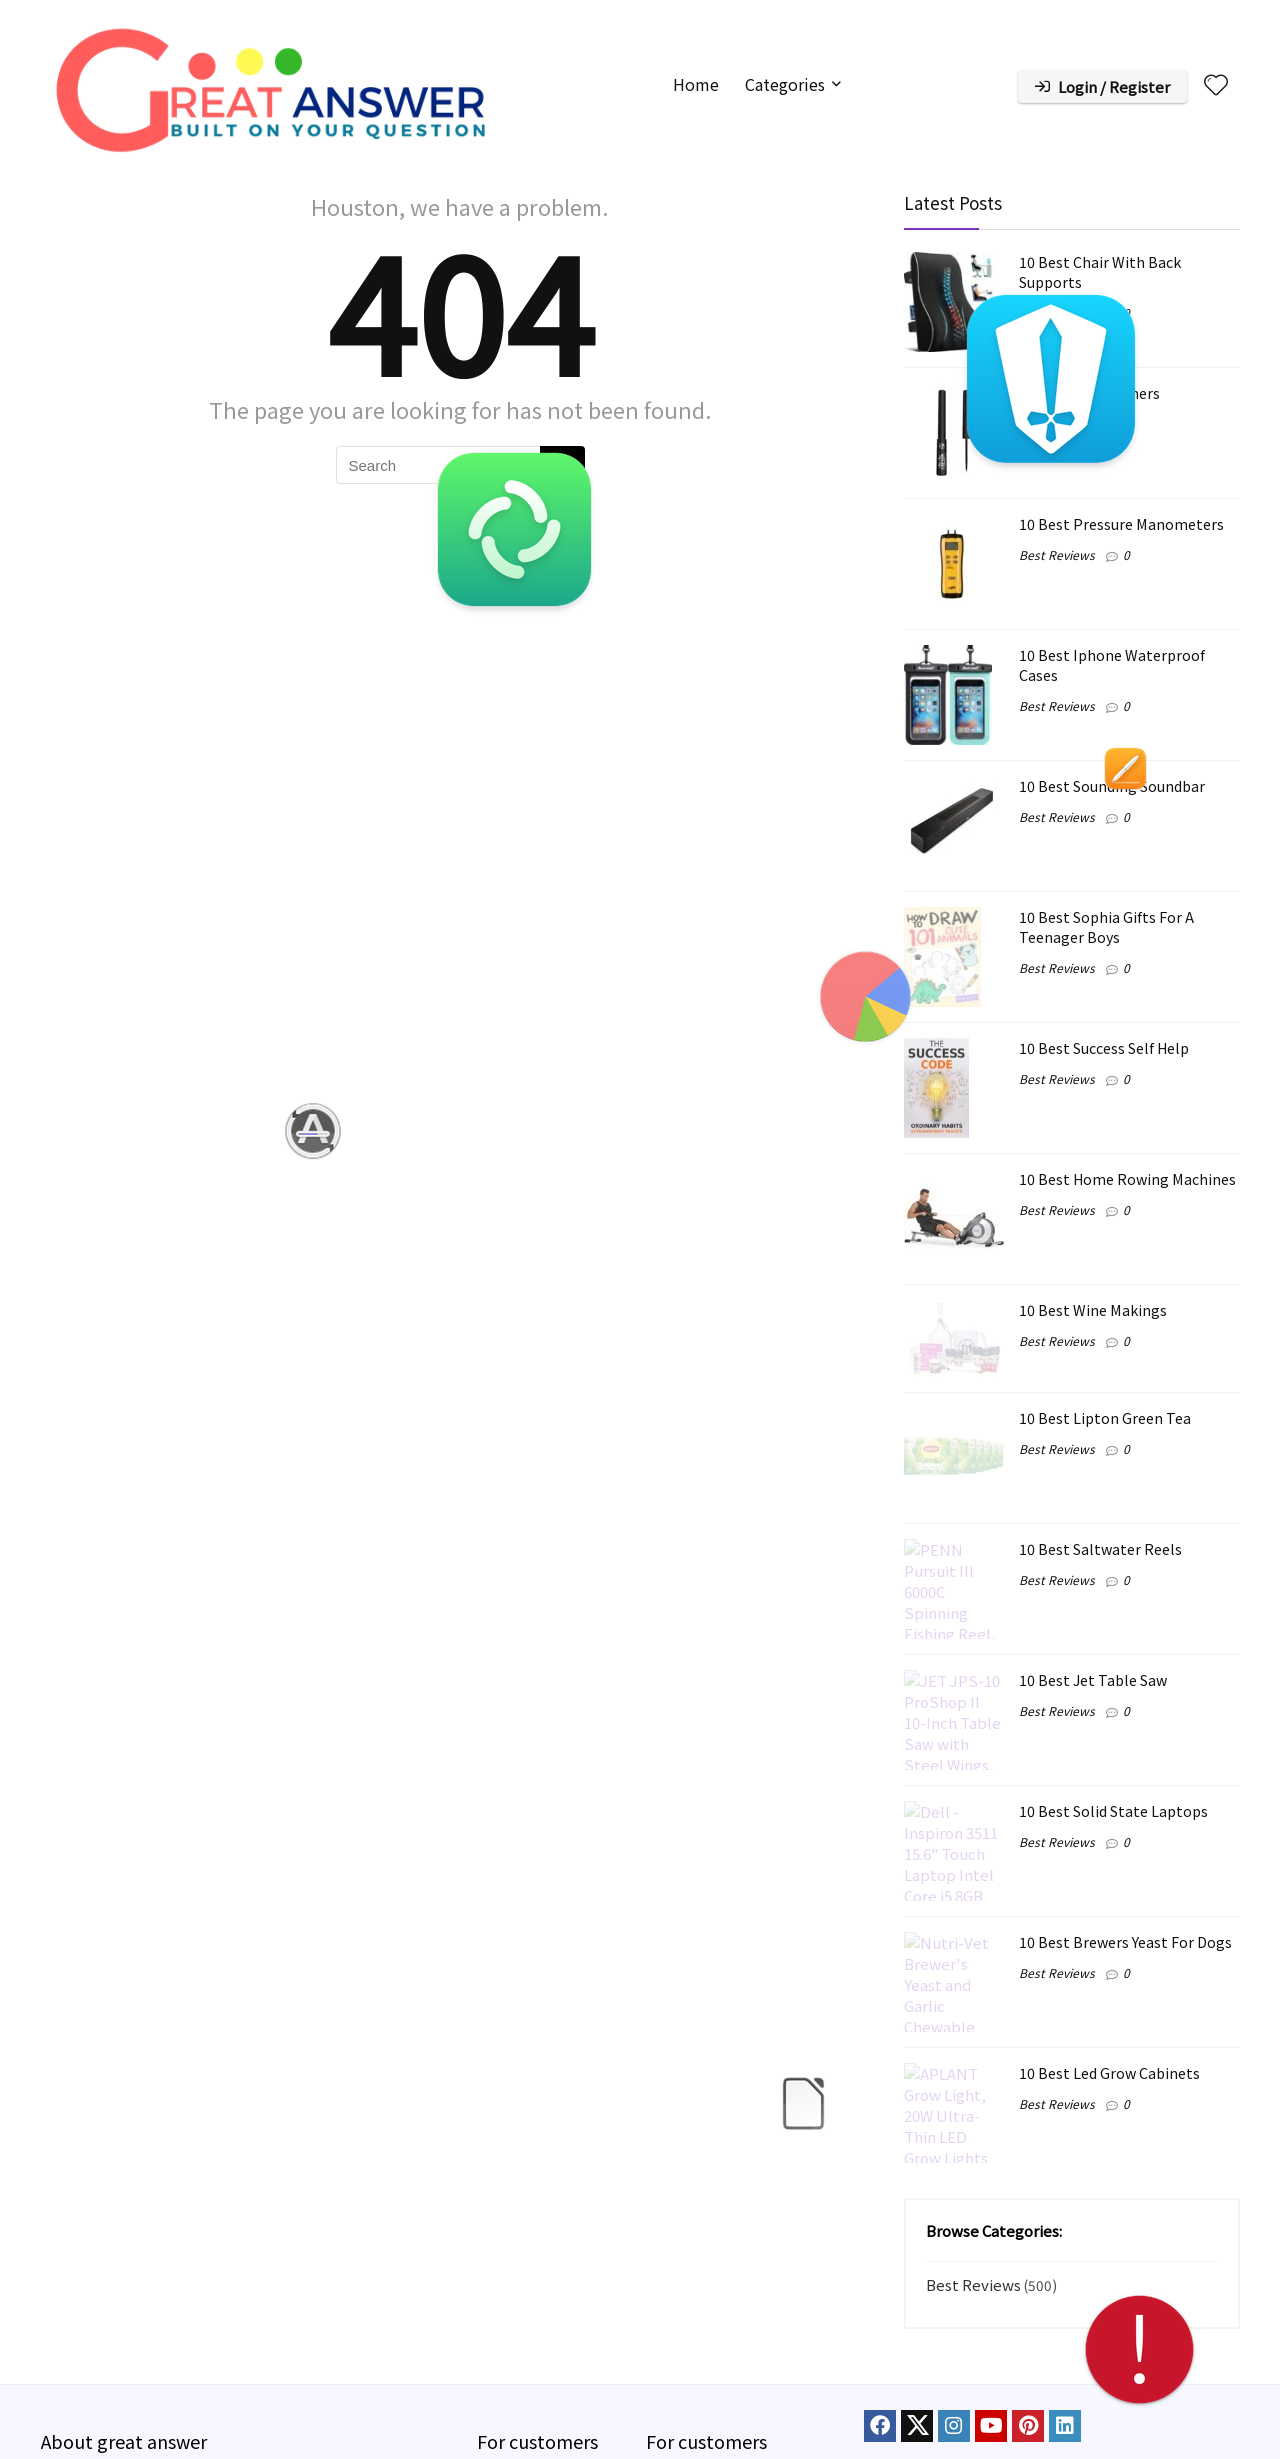 The height and width of the screenshot is (2459, 1280). What do you see at coordinates (514, 529) in the screenshot?
I see `open Element messaging app` at bounding box center [514, 529].